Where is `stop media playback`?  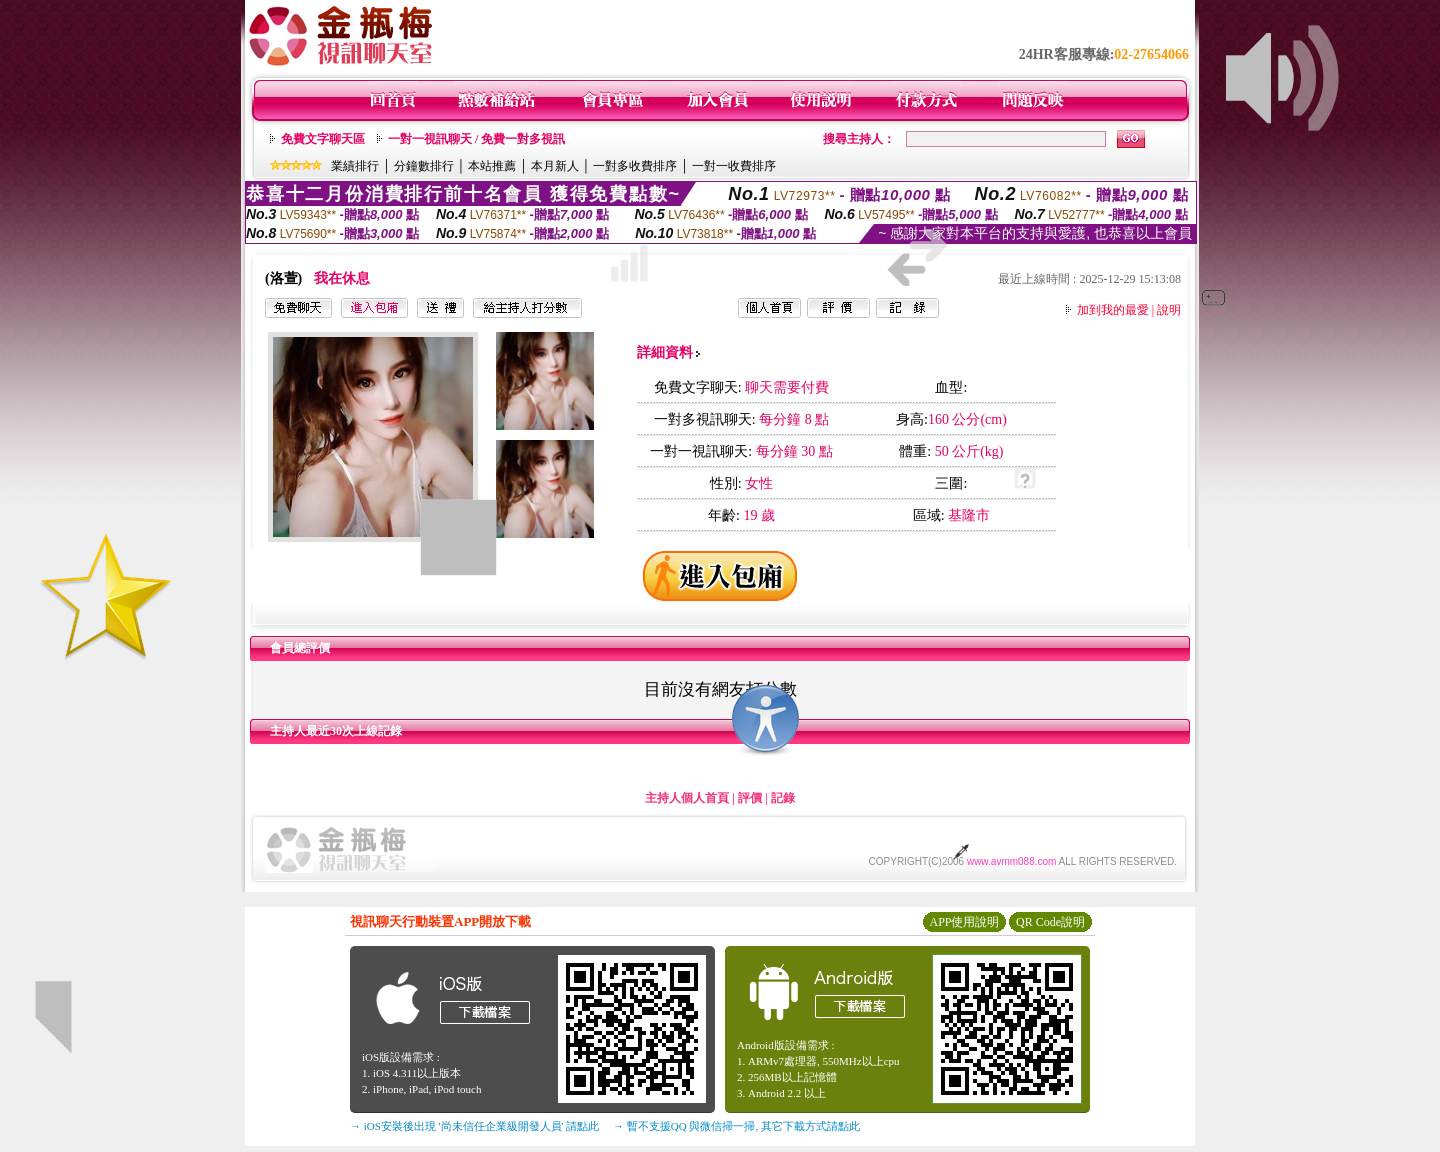
stop media playback is located at coordinates (458, 537).